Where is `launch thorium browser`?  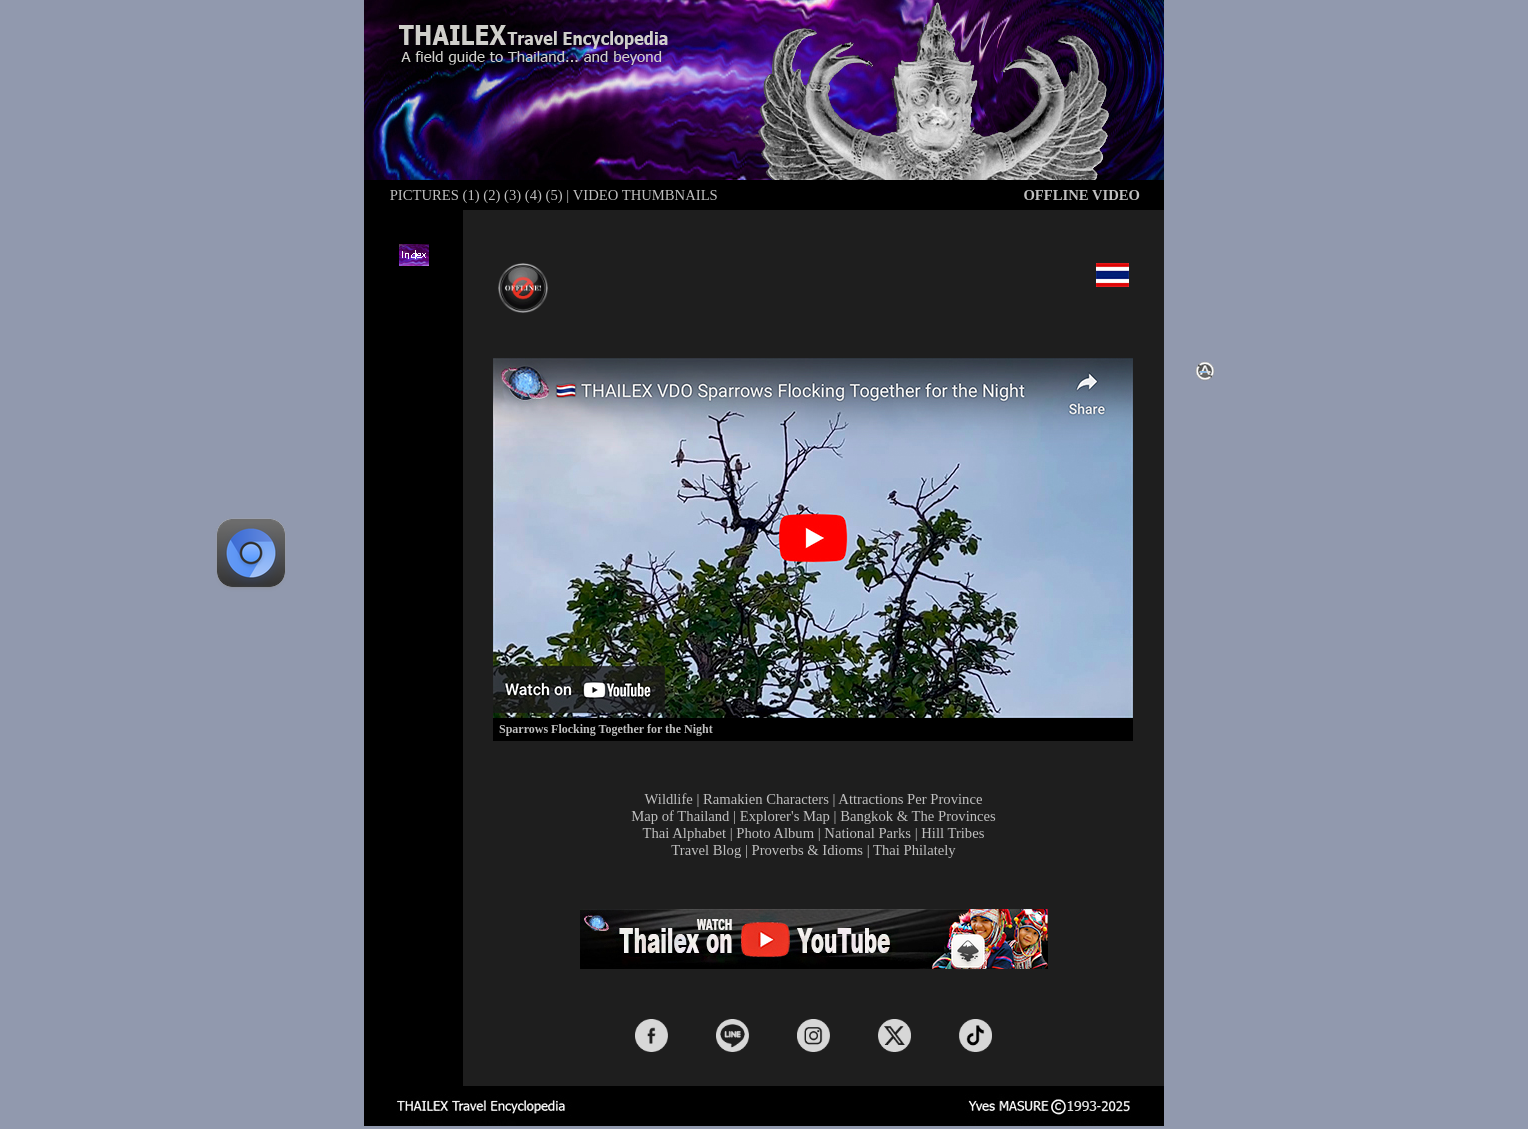 launch thorium browser is located at coordinates (251, 553).